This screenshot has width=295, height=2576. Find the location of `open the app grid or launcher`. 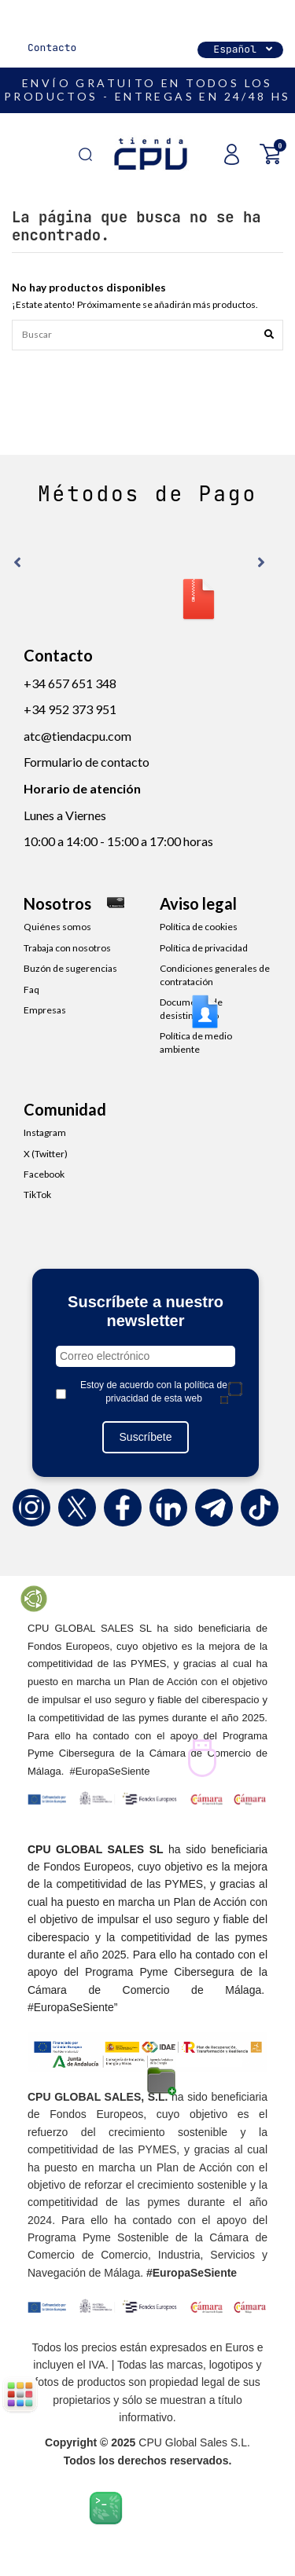

open the app grid or launcher is located at coordinates (20, 2394).